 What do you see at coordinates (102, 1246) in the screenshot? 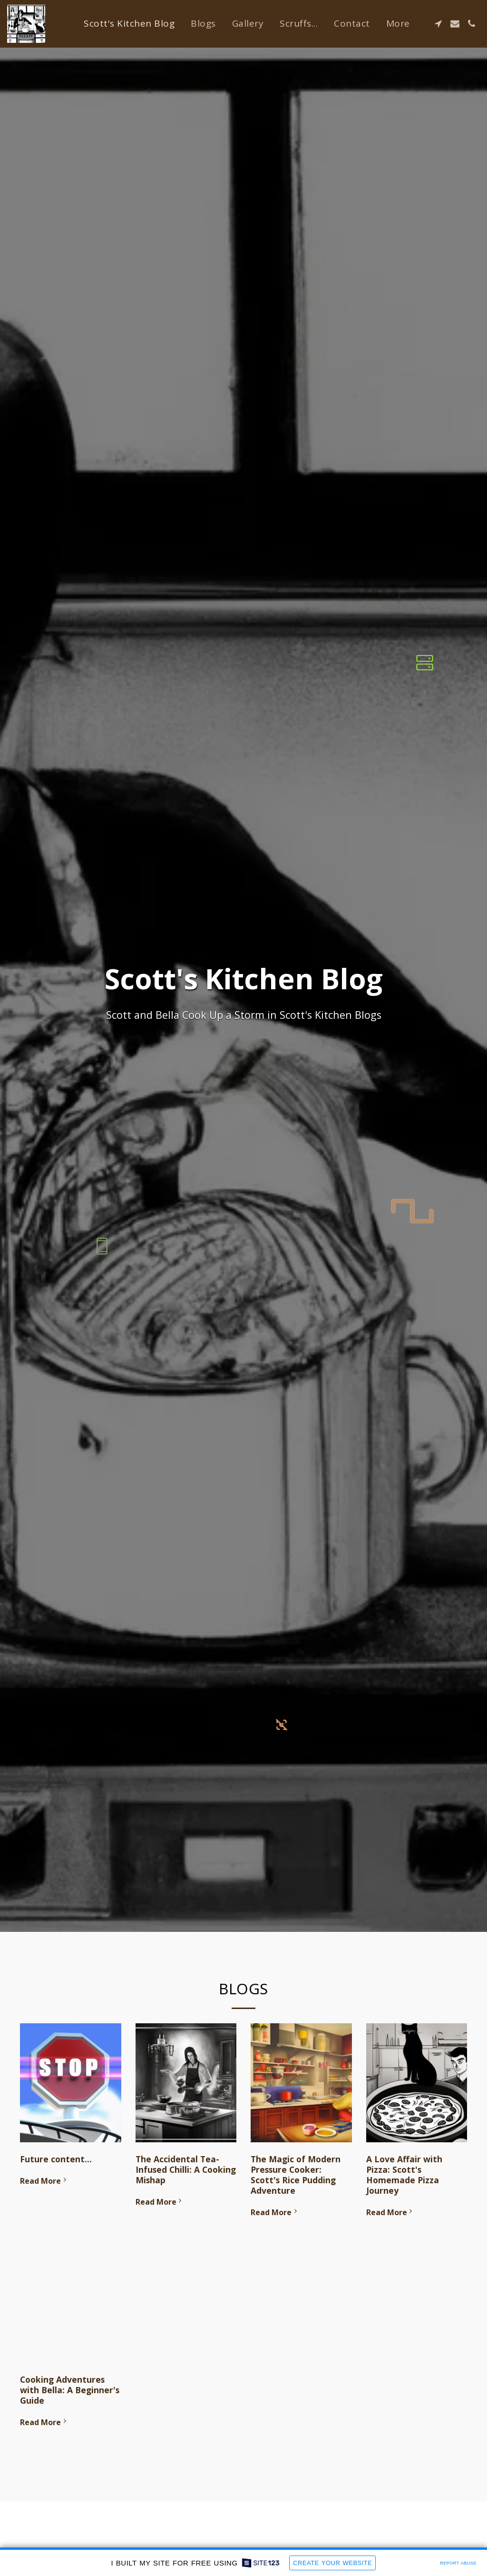
I see `indicates mobile device or smartphone` at bounding box center [102, 1246].